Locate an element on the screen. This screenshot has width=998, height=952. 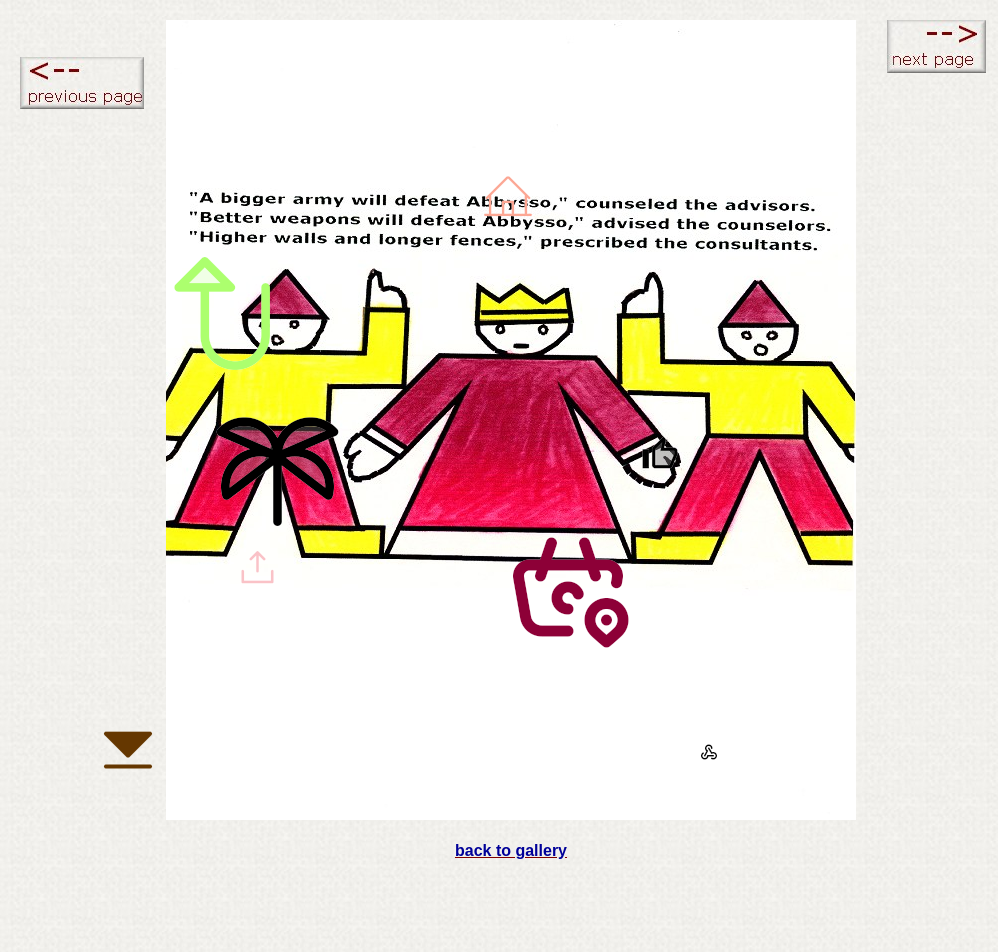
scroll to bottom of page or content is located at coordinates (128, 749).